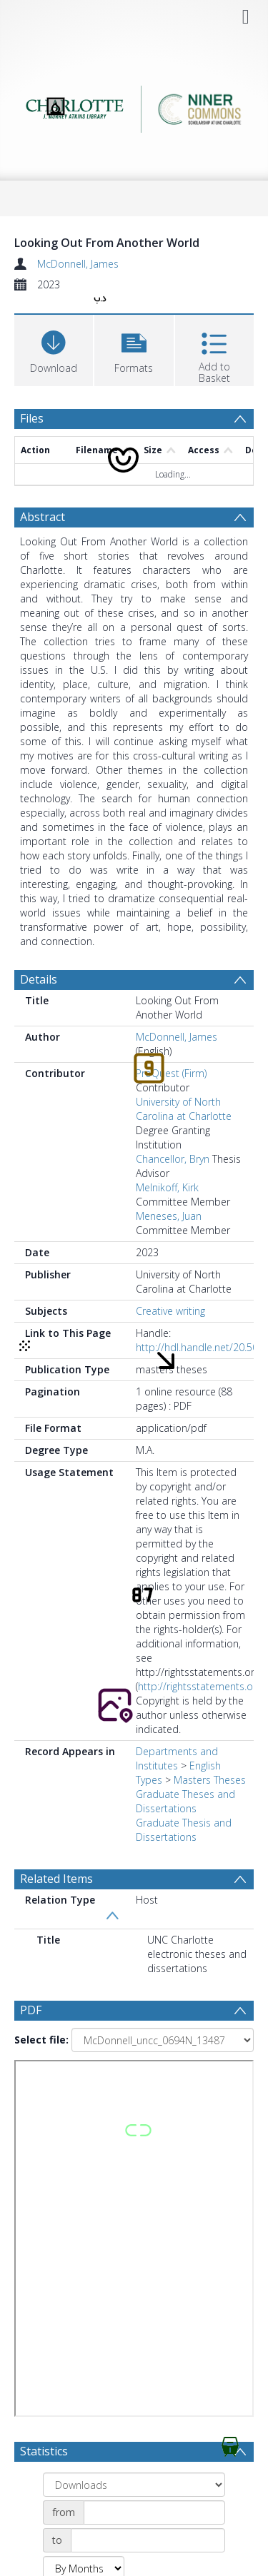 Image resolution: width=268 pixels, height=2576 pixels. What do you see at coordinates (56, 106) in the screenshot?
I see `access home or living room controls` at bounding box center [56, 106].